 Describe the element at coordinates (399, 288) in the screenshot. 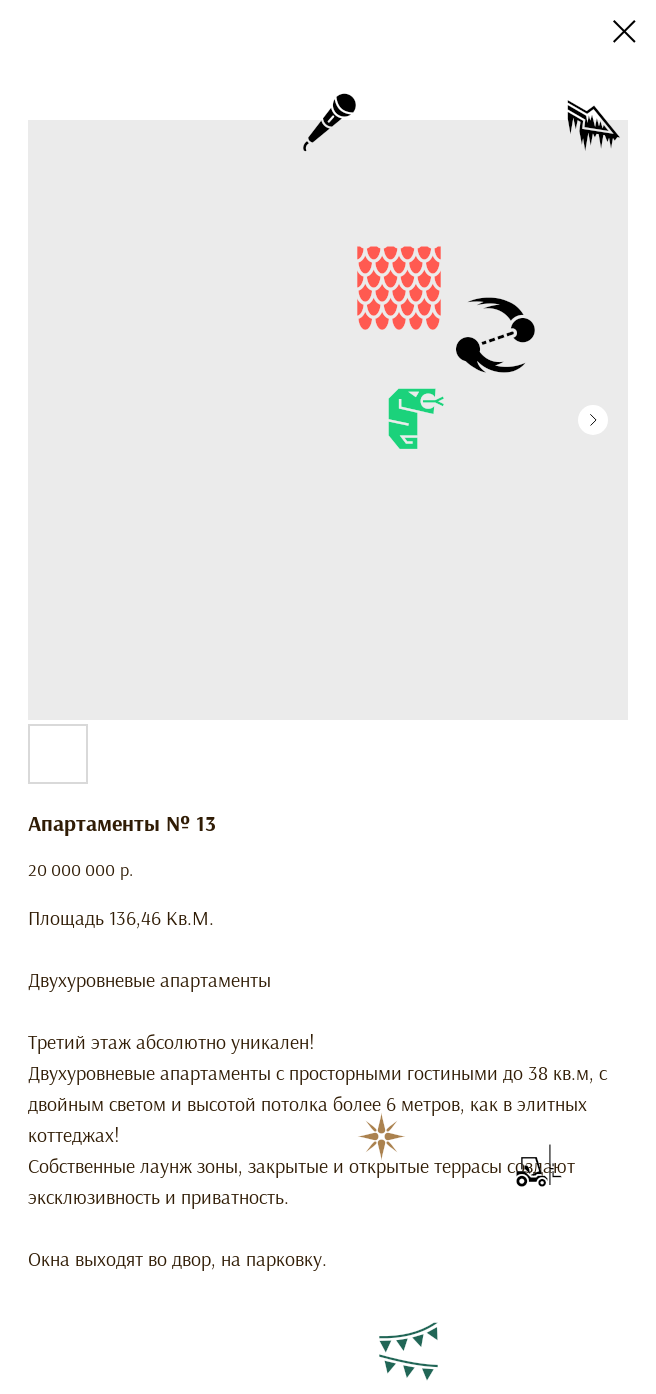

I see `indicates fish or aquatic creature in a game inventory` at that location.